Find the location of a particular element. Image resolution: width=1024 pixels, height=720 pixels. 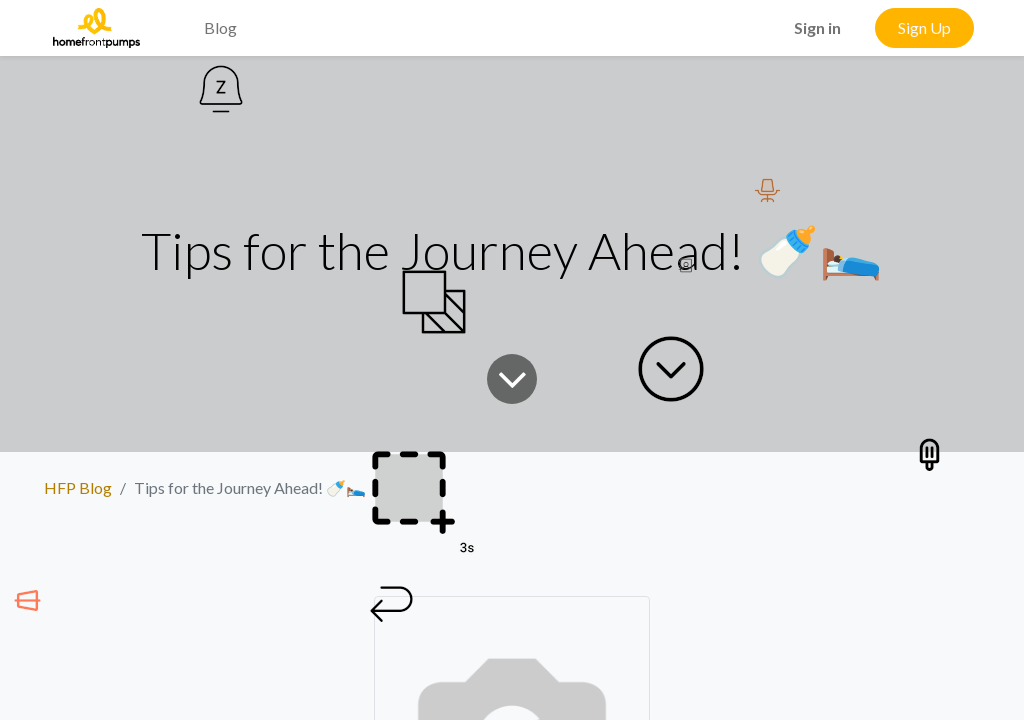

snooze notifications is located at coordinates (221, 89).